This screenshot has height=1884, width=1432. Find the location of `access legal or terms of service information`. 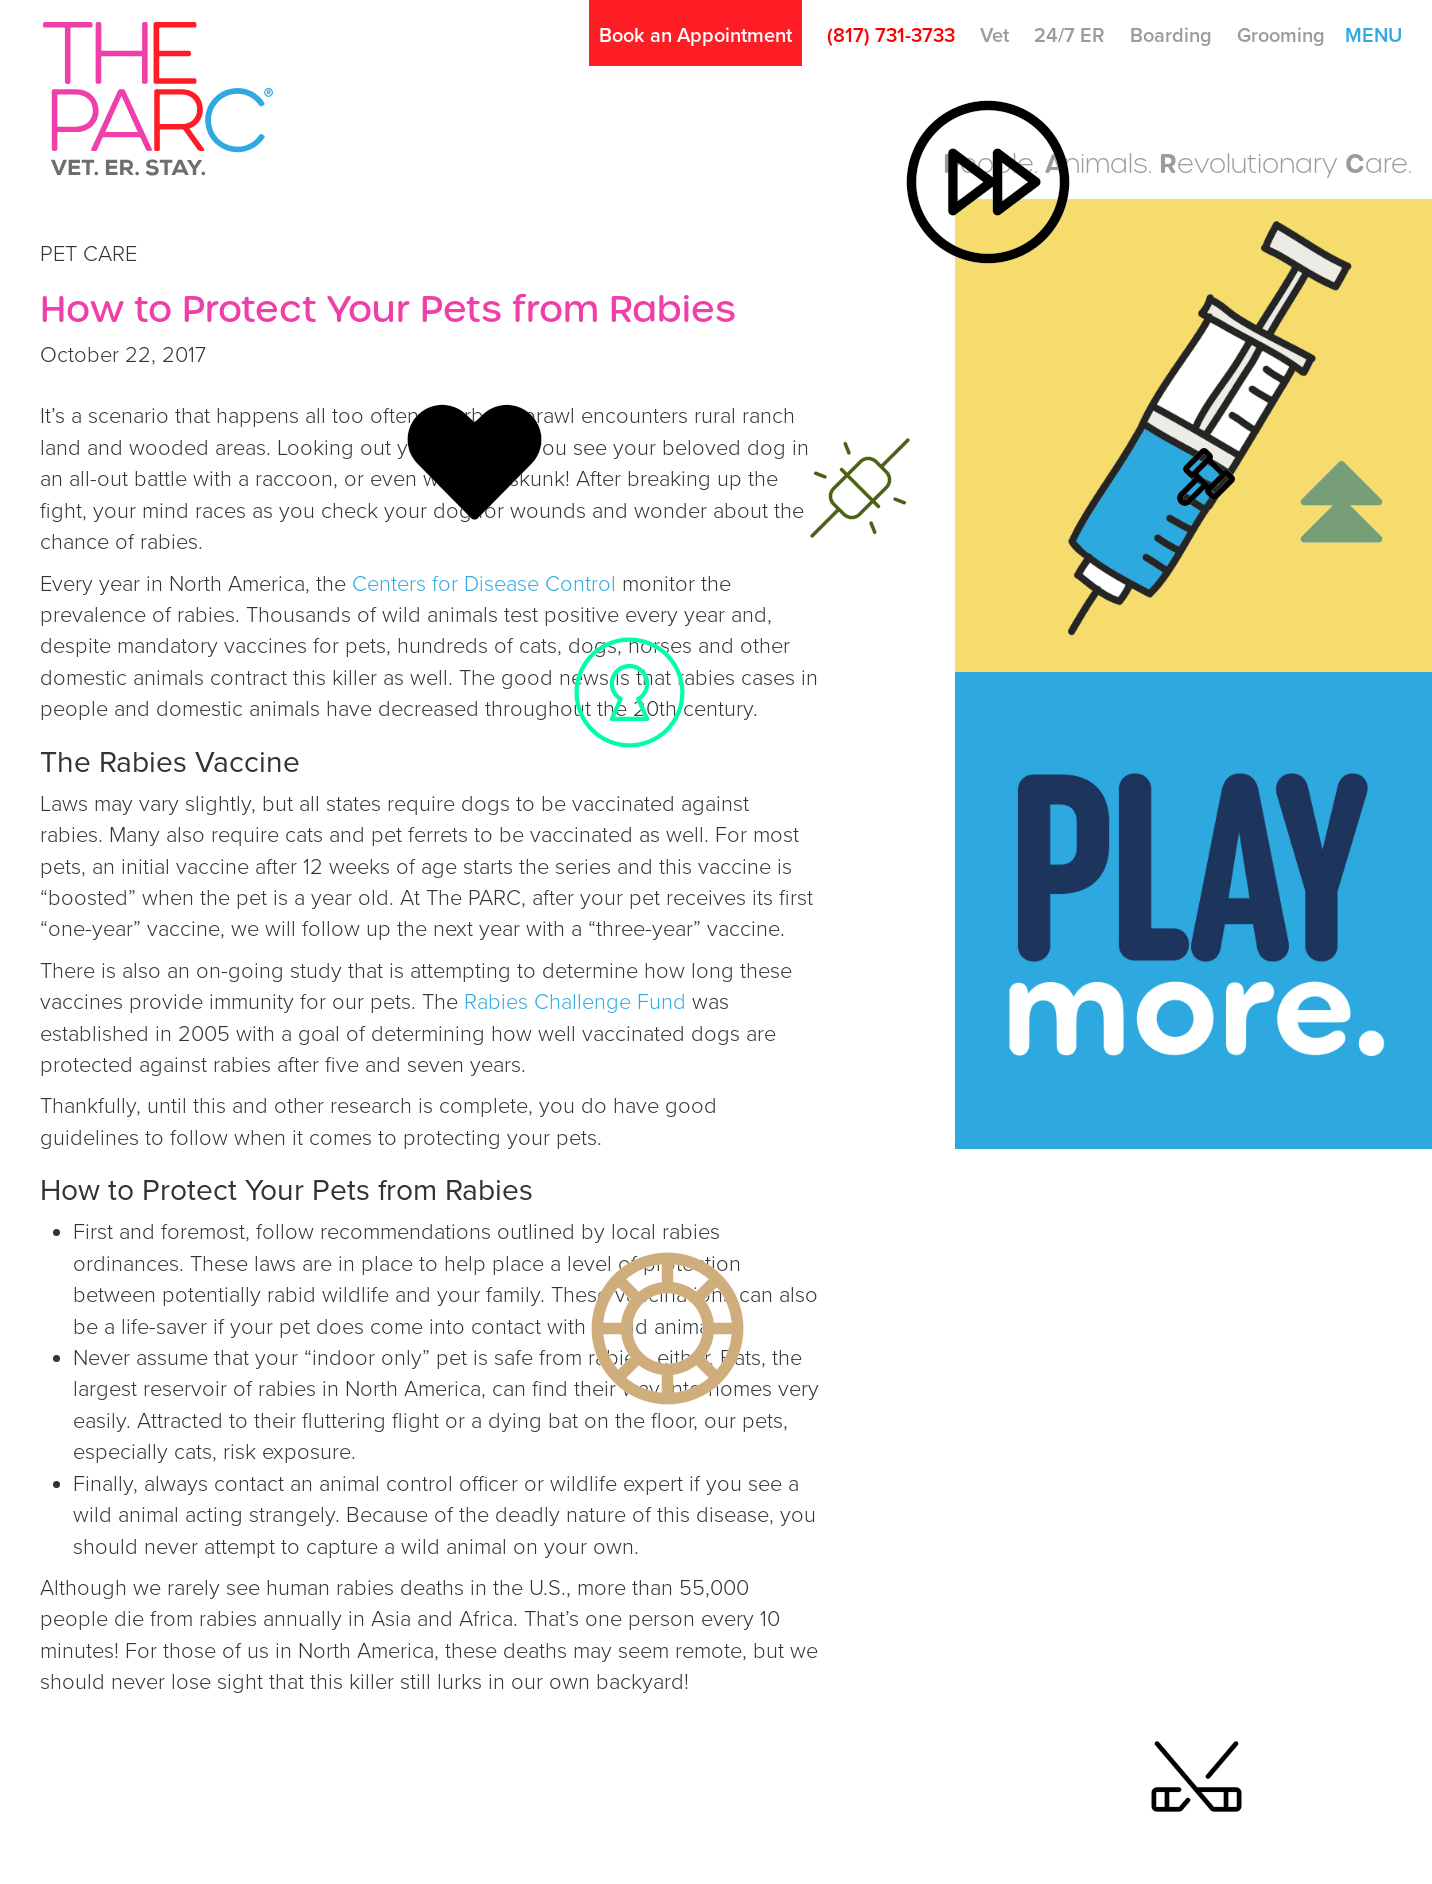

access legal or terms of service information is located at coordinates (1204, 479).